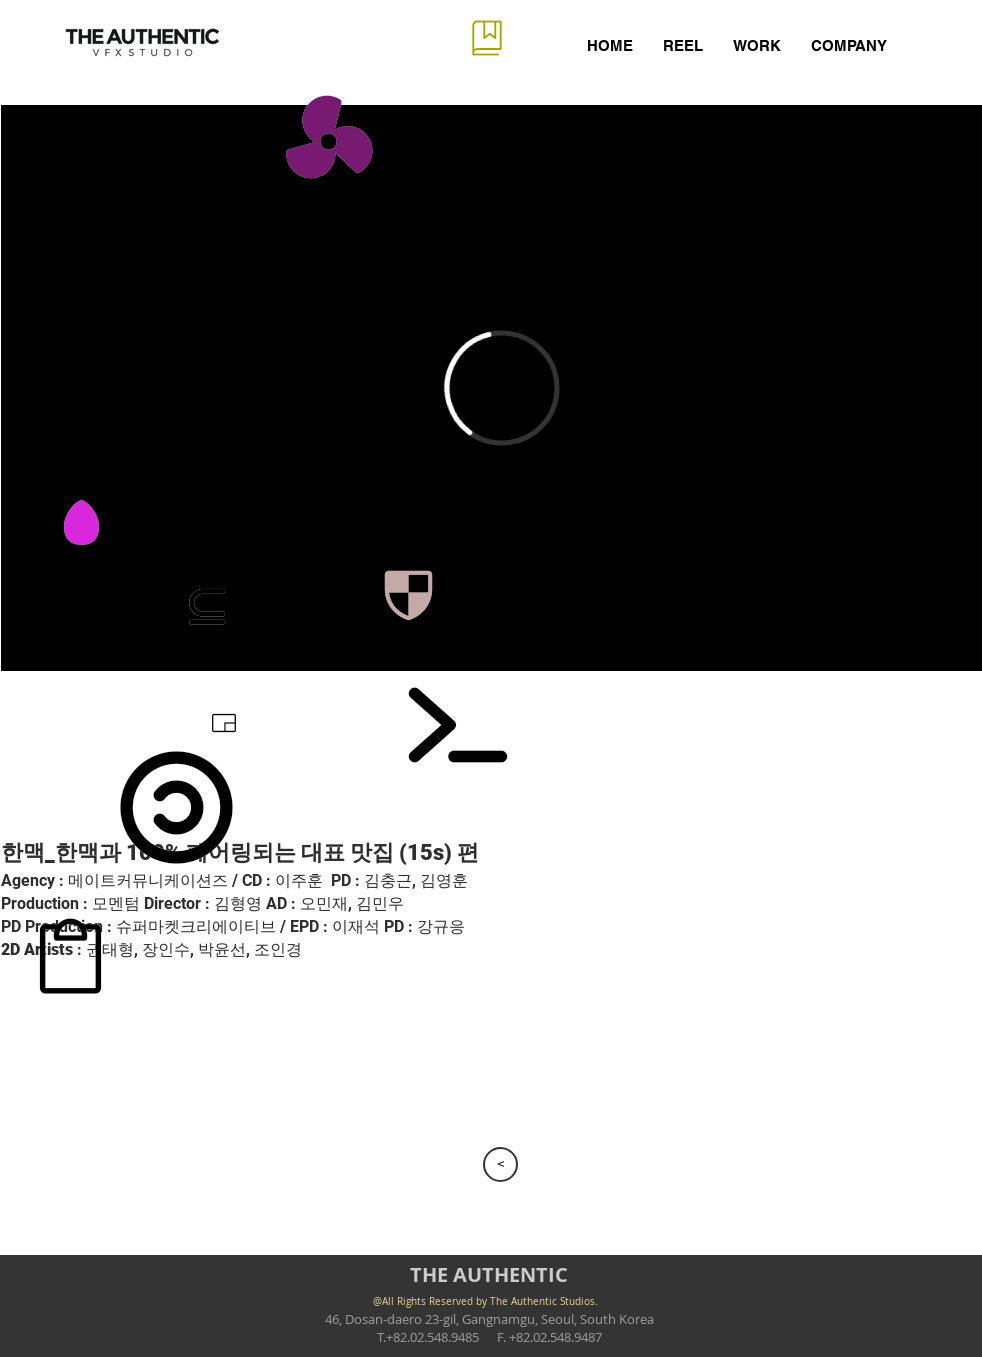 The width and height of the screenshot is (982, 1357). I want to click on adjust fan or ventilation settings, so click(328, 141).